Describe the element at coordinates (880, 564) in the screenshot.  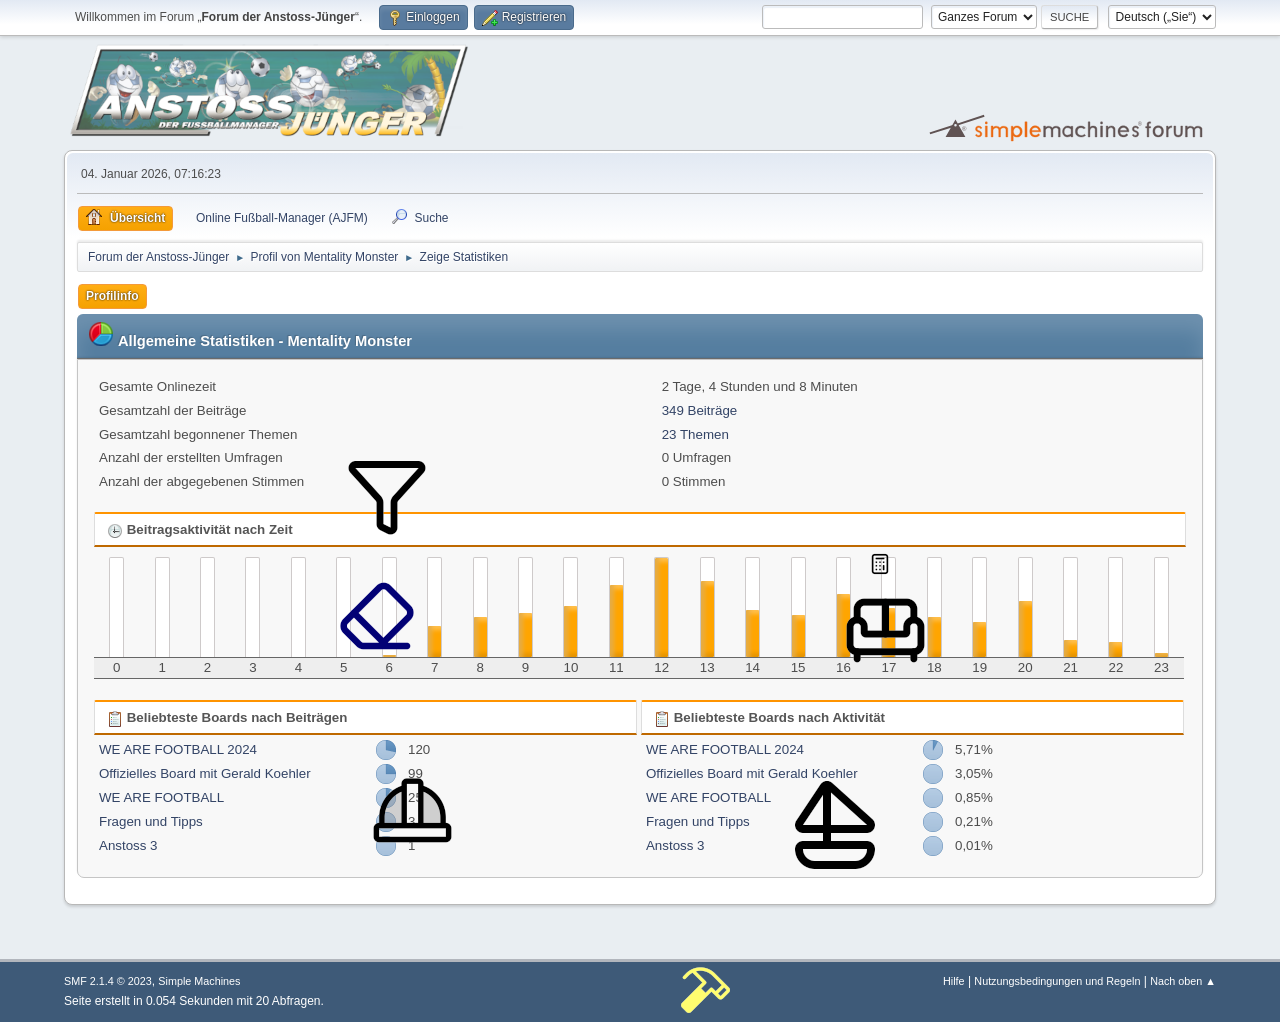
I see `open the calculator app` at that location.